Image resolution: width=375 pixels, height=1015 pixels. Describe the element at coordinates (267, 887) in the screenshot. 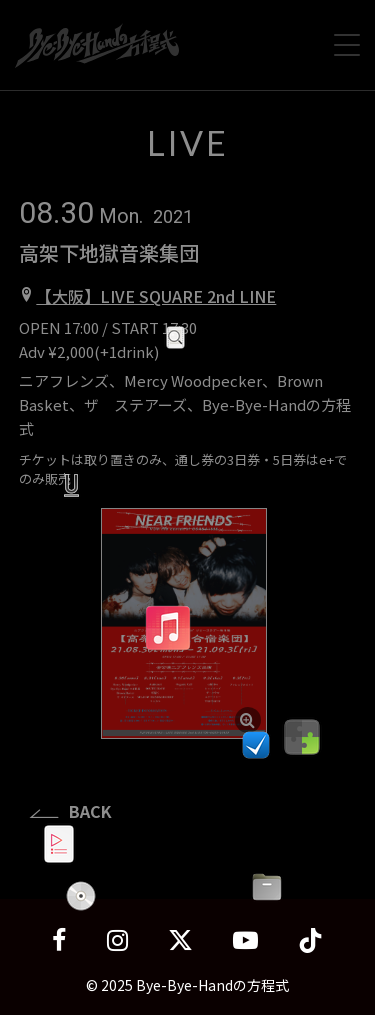

I see `open the Nautilus file manager` at that location.